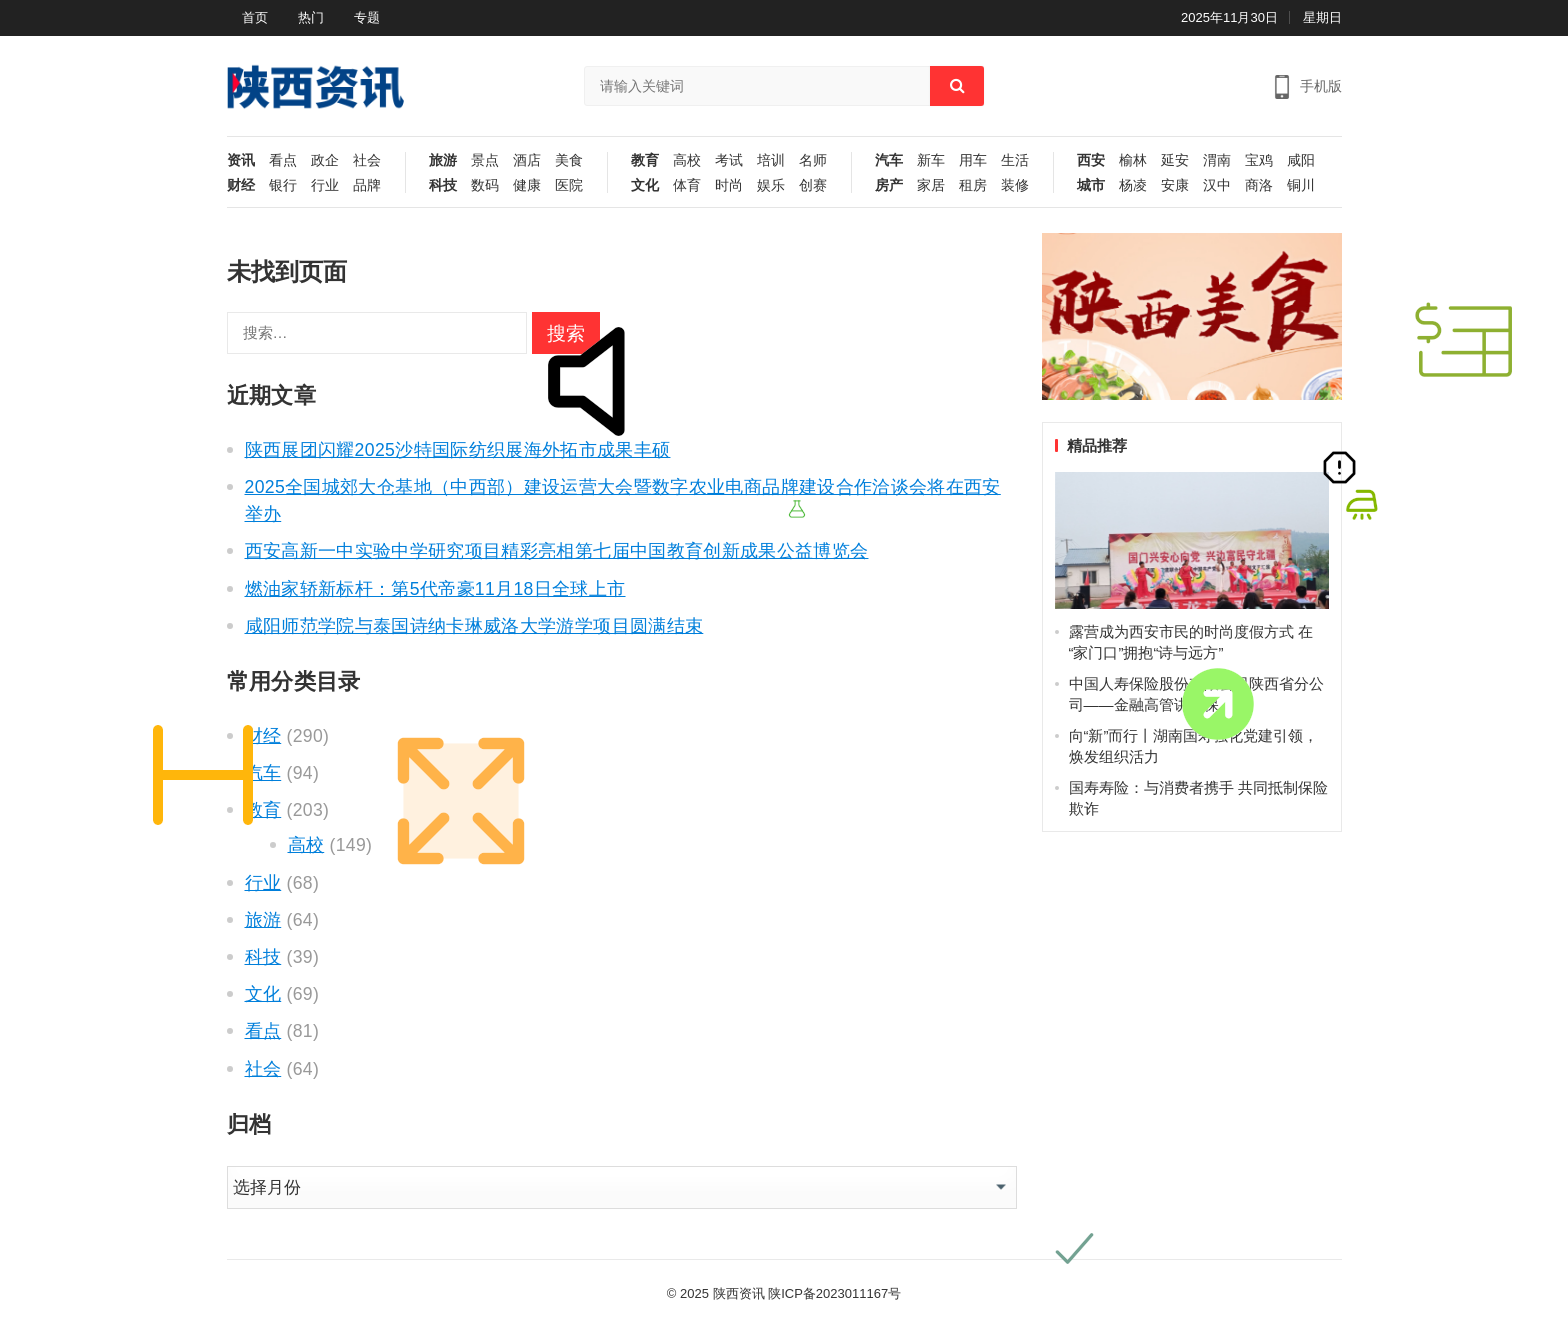  What do you see at coordinates (203, 775) in the screenshot?
I see `apply heading text formatting` at bounding box center [203, 775].